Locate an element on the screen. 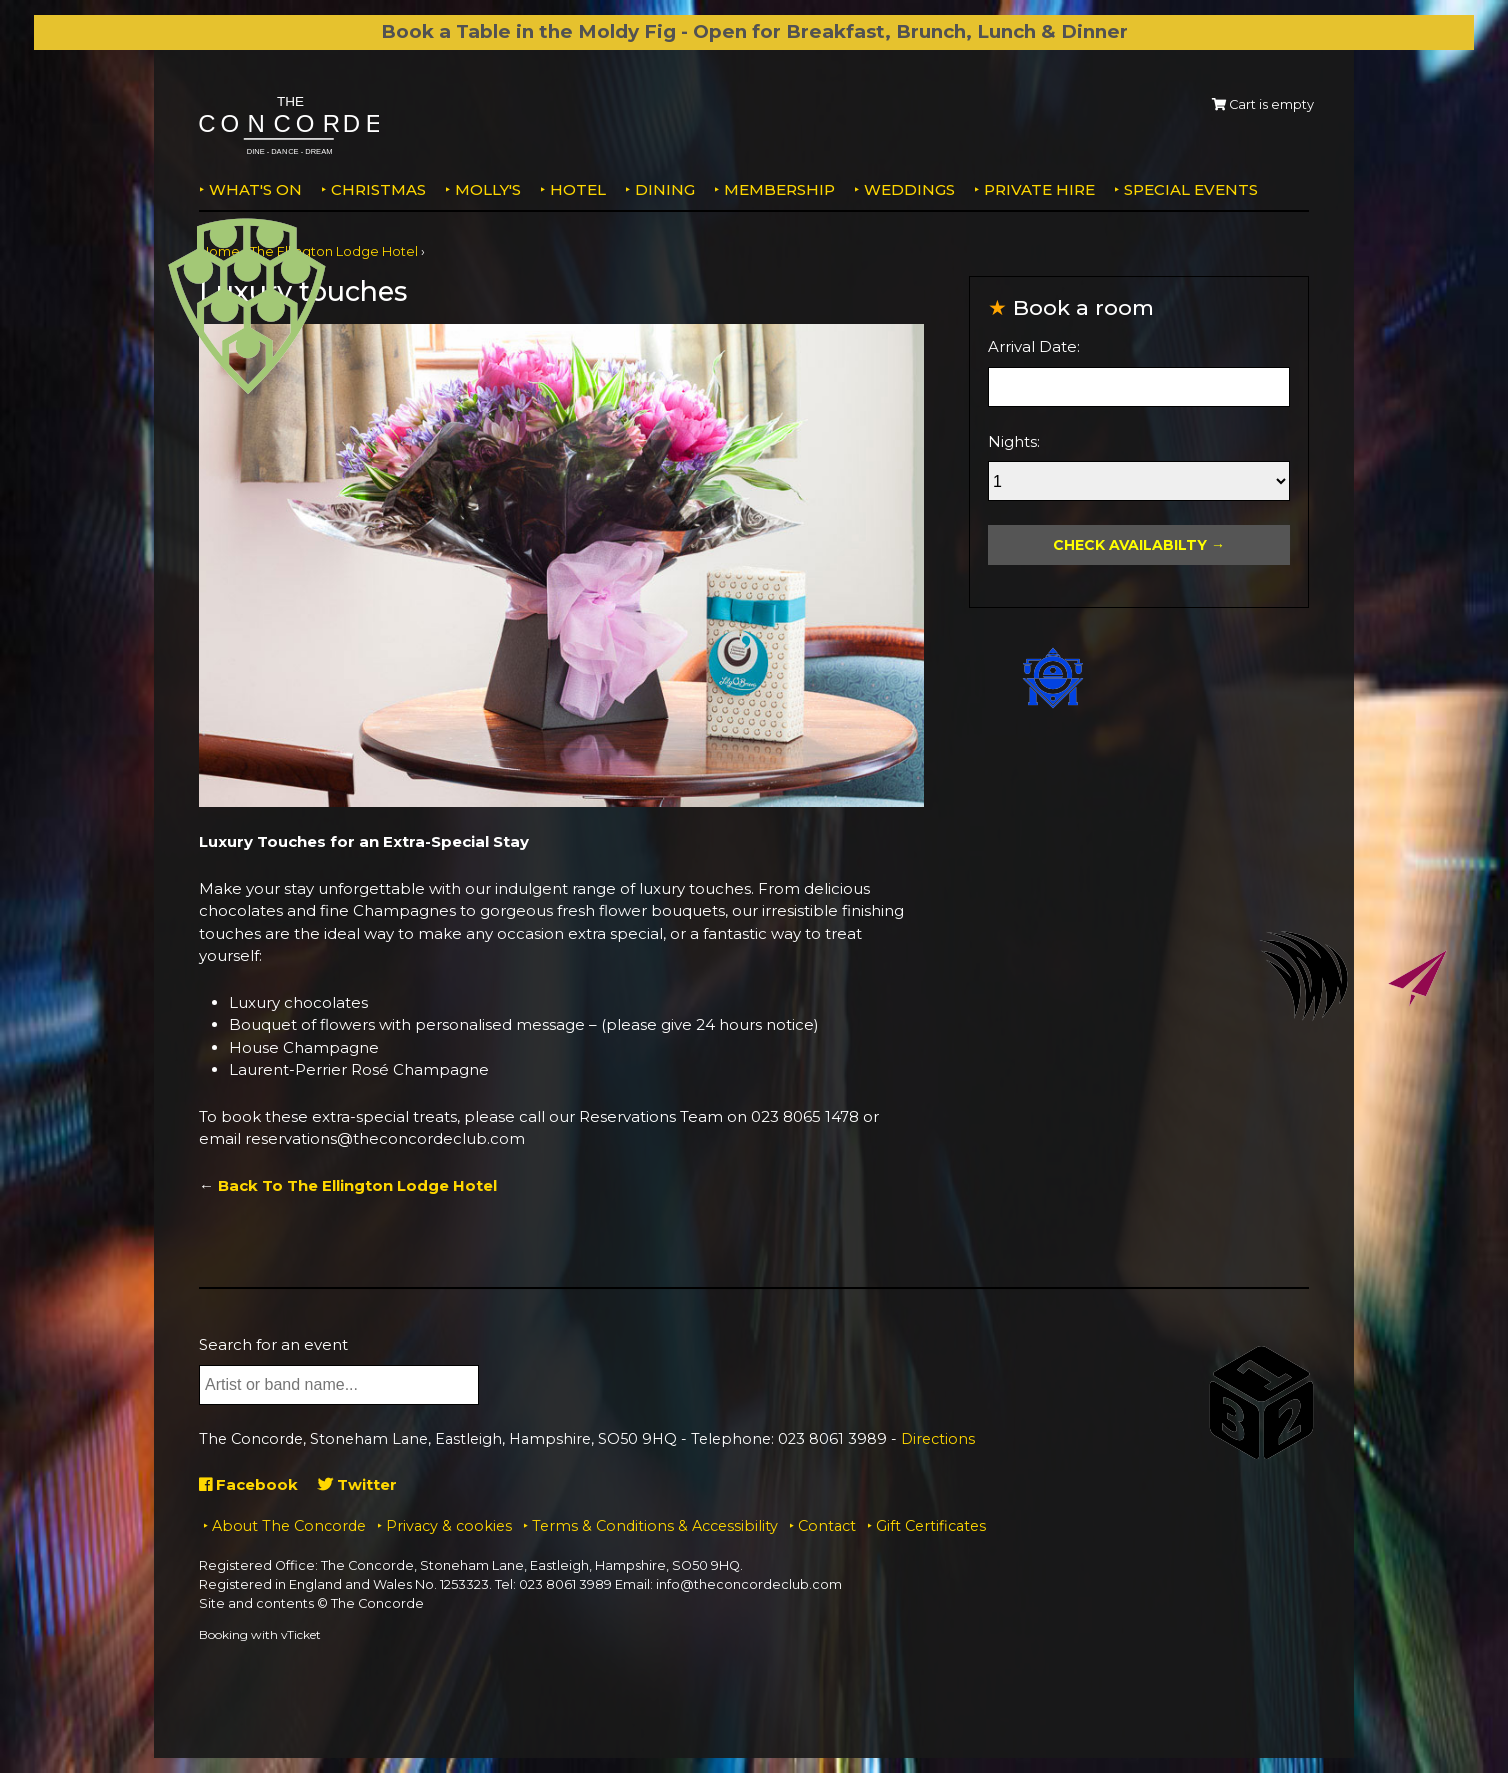 Image resolution: width=1508 pixels, height=1773 pixels. send a message is located at coordinates (1417, 978).